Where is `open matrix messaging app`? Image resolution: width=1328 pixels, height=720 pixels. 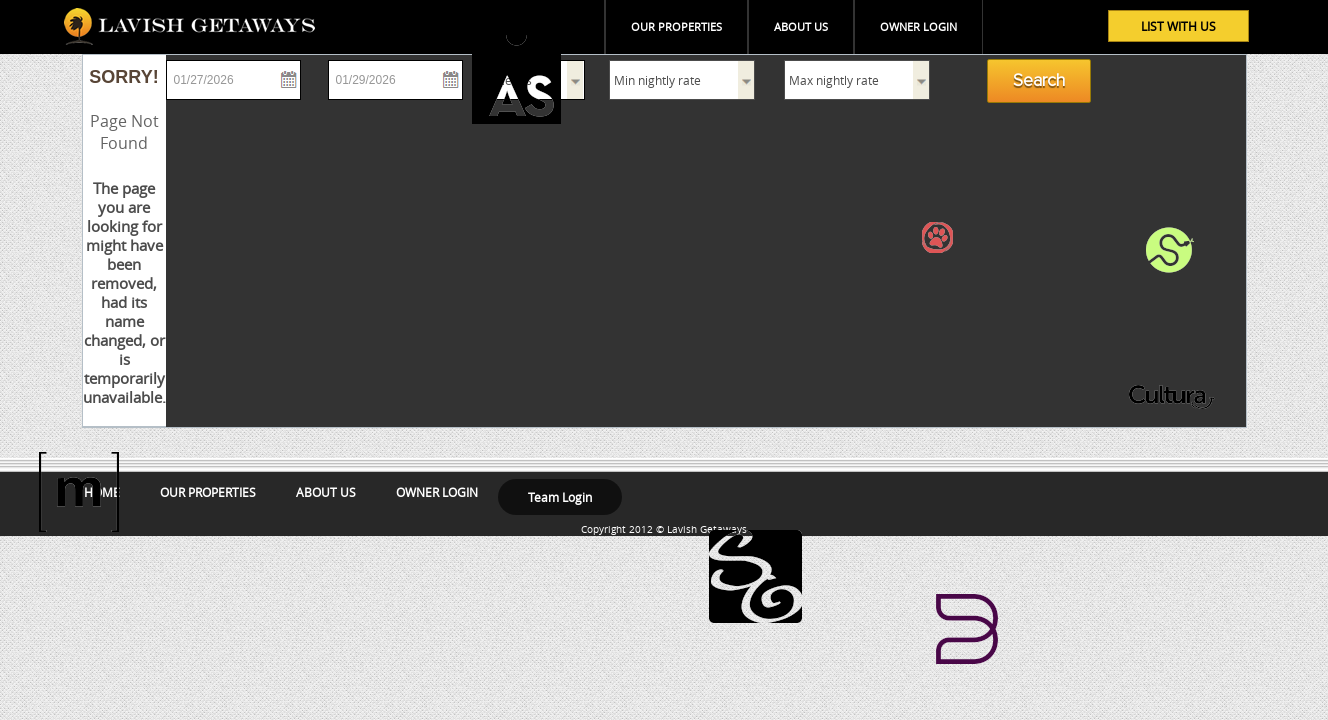
open matrix messaging app is located at coordinates (79, 492).